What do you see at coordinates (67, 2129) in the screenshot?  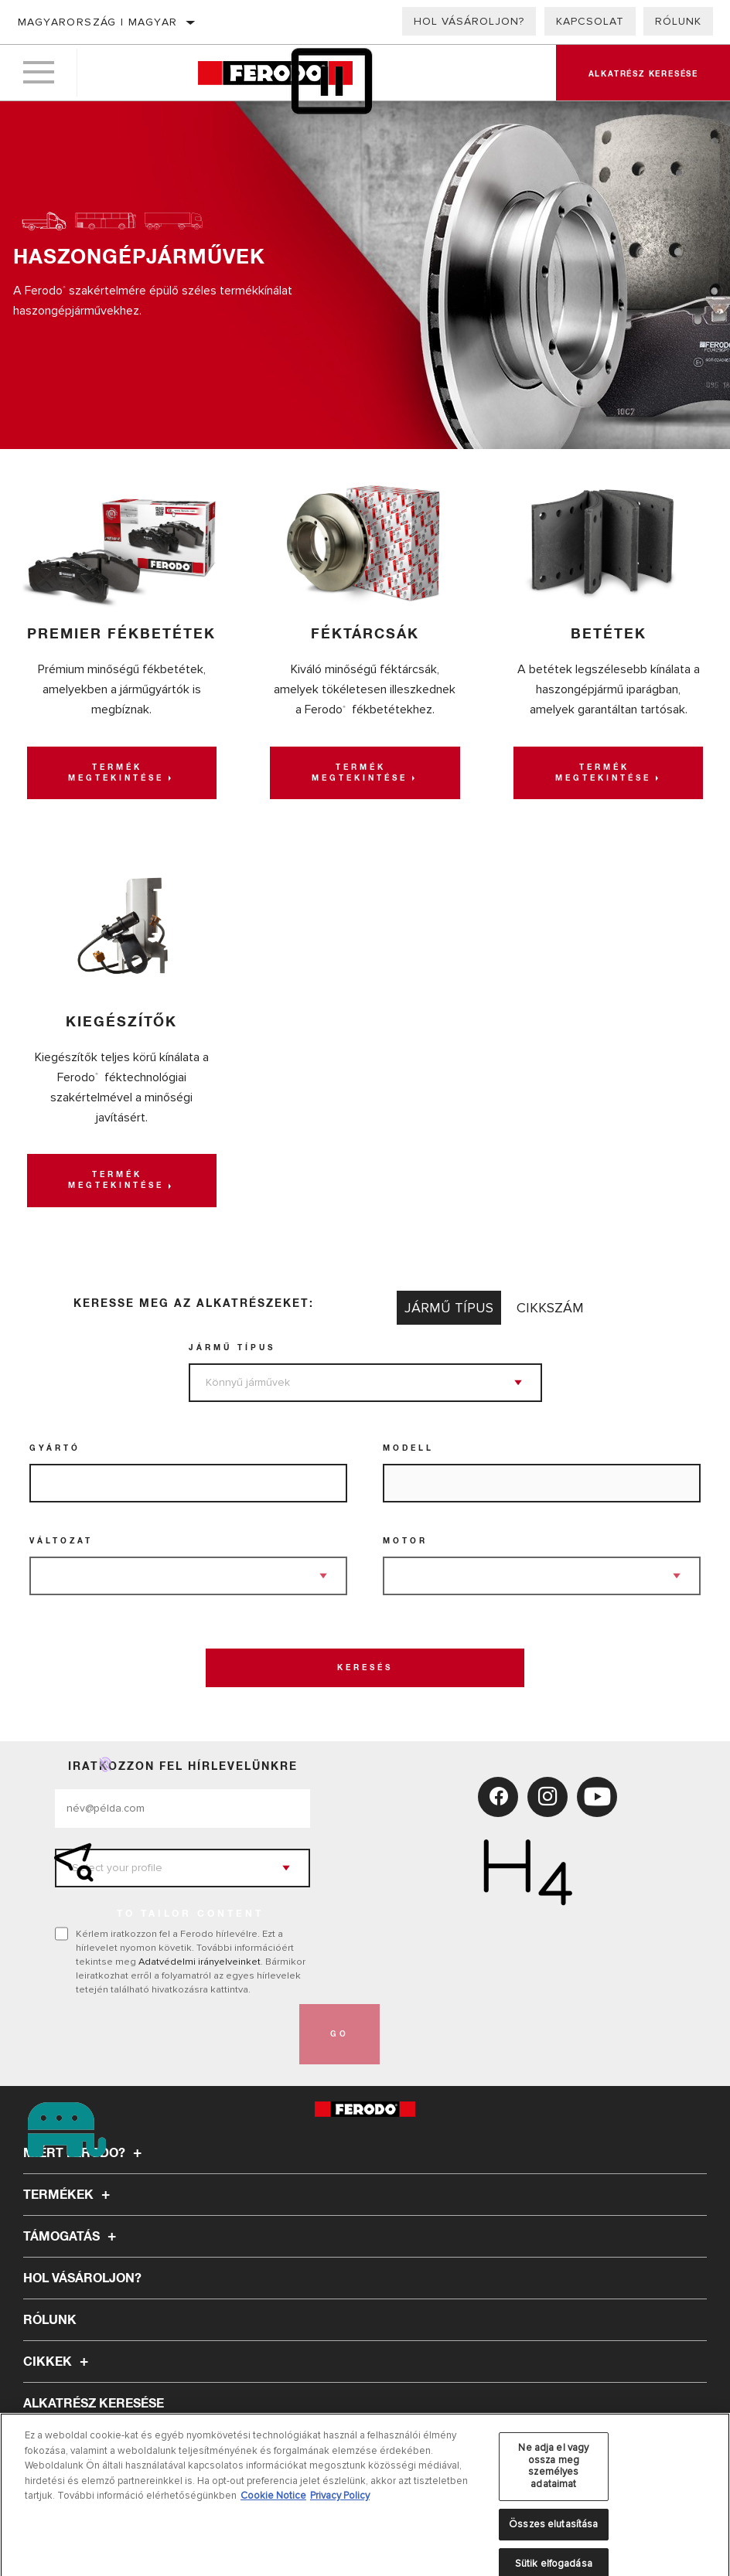 I see `indicates republican party affiliation` at bounding box center [67, 2129].